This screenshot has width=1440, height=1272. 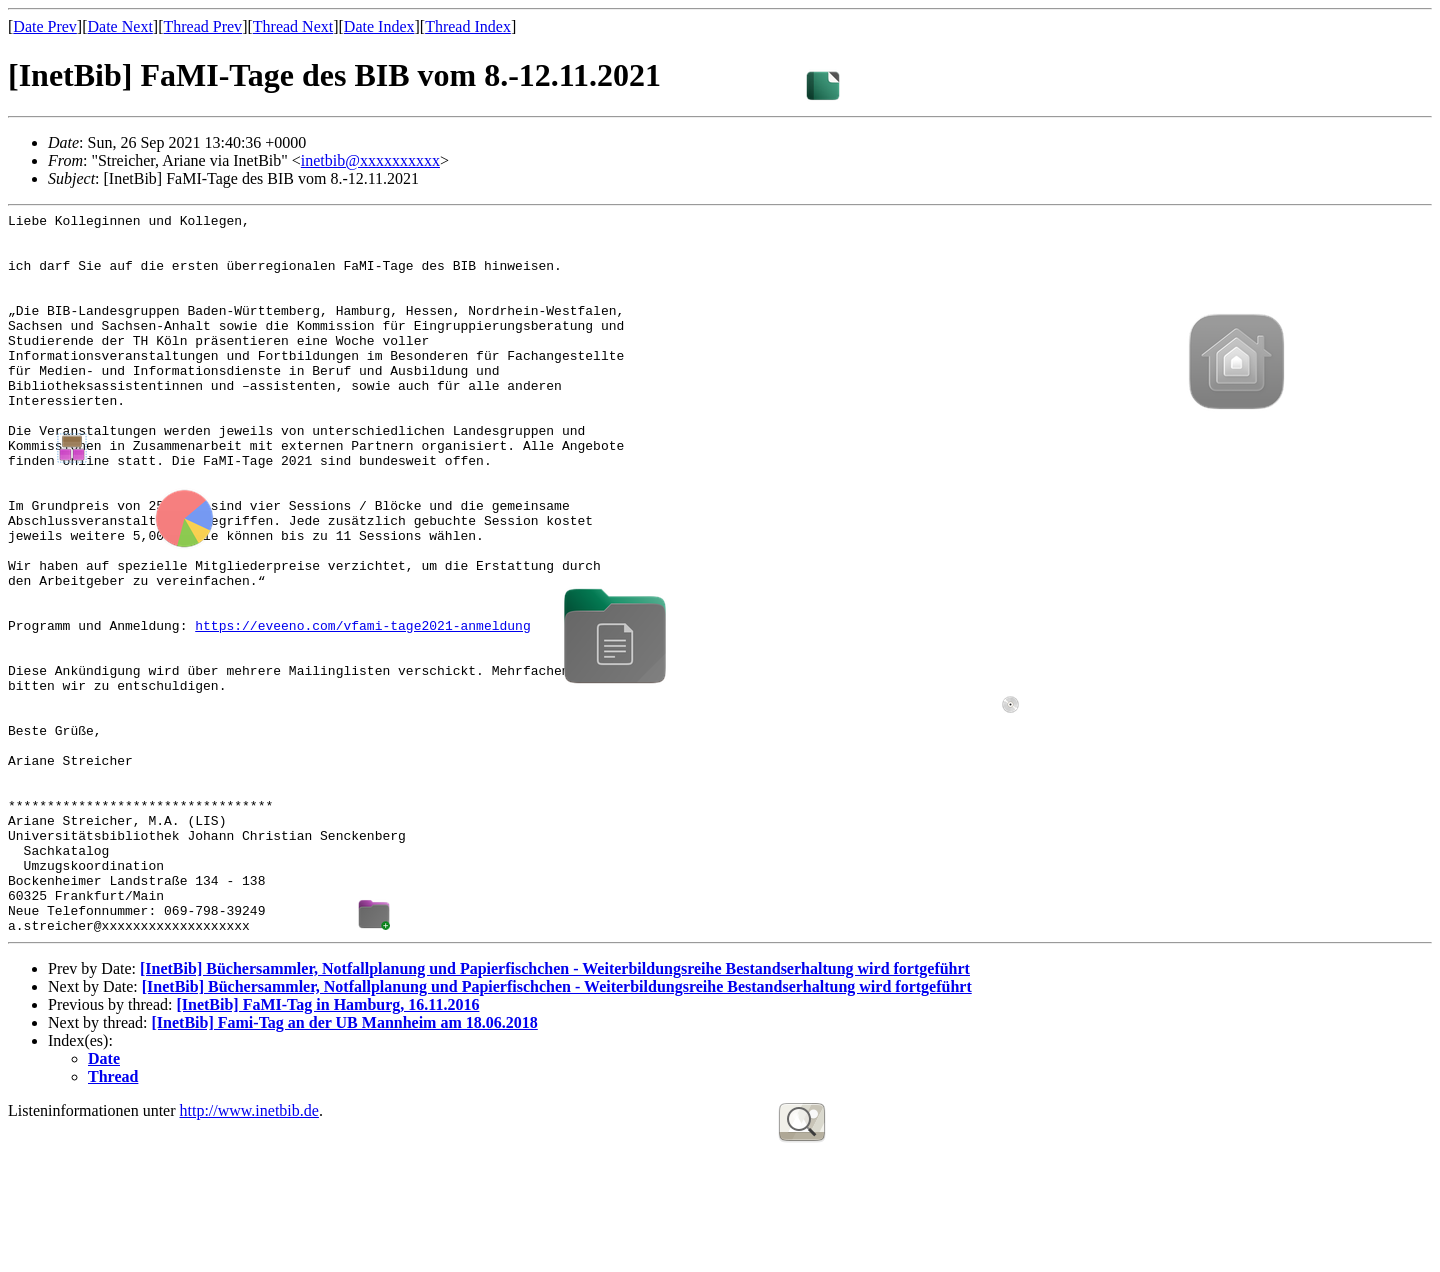 I want to click on indicates a rewritable CD-RW disc, so click(x=1010, y=704).